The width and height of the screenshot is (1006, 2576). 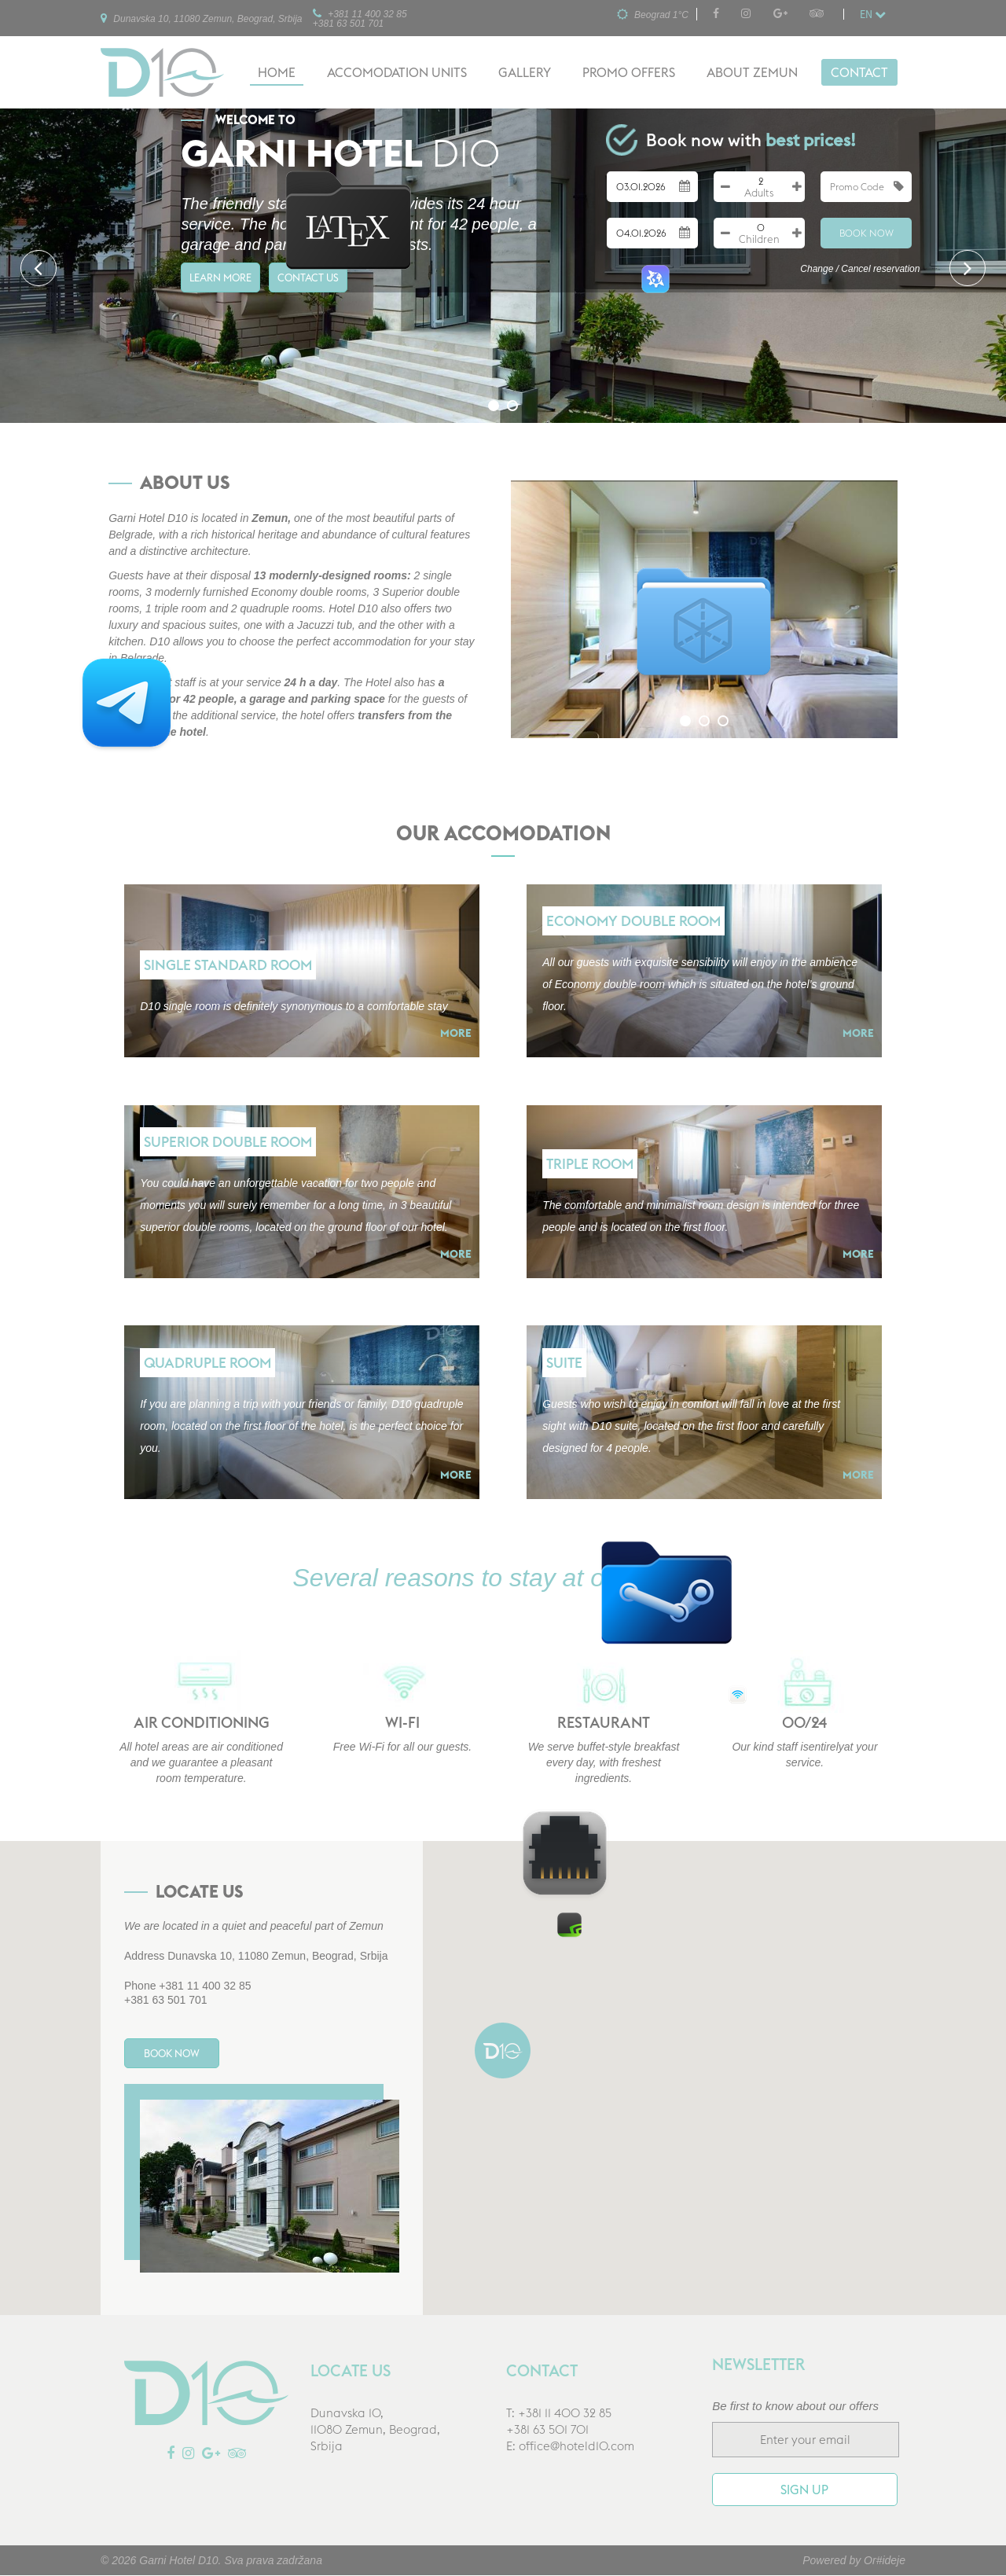 What do you see at coordinates (737, 1694) in the screenshot?
I see `access wireless network settings` at bounding box center [737, 1694].